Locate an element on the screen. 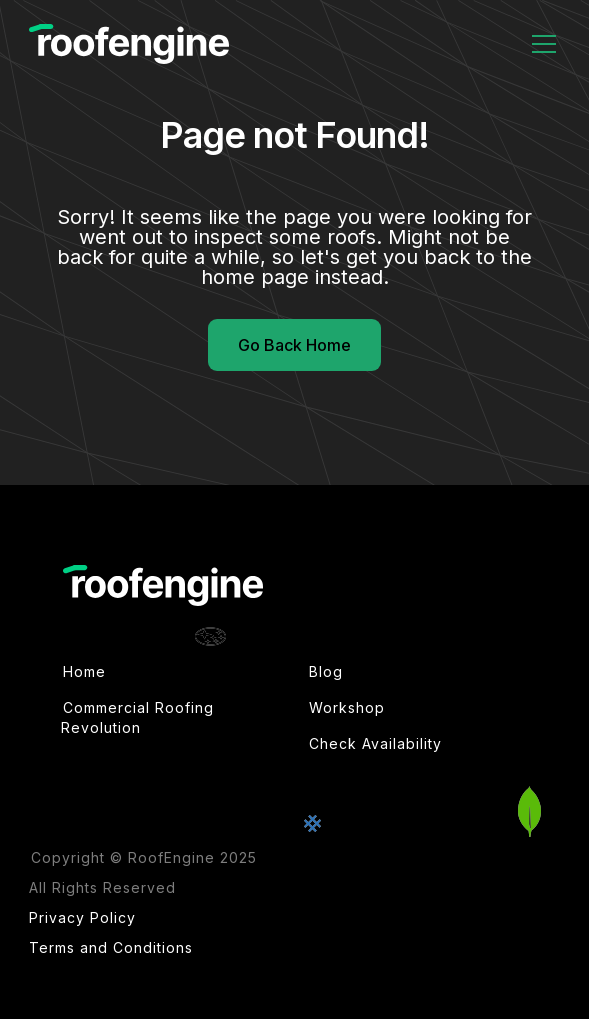 This screenshot has width=589, height=1019. open SimpleX messaging app is located at coordinates (312, 823).